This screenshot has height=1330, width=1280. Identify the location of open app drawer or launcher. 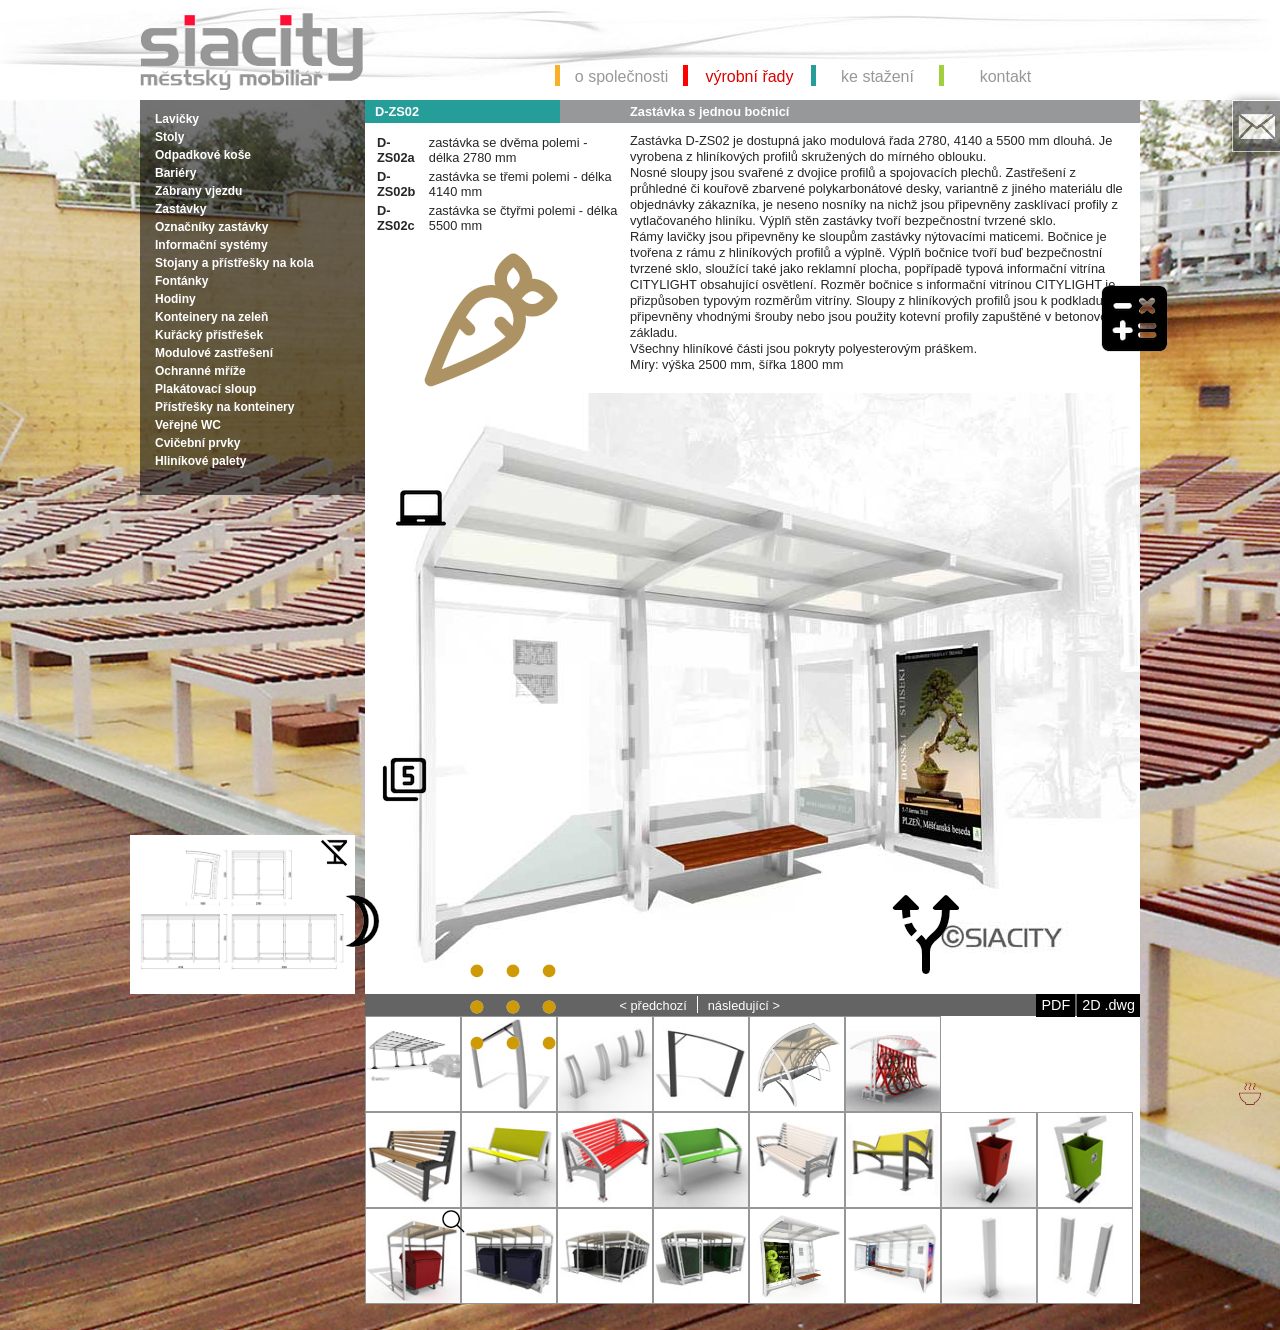
(513, 1007).